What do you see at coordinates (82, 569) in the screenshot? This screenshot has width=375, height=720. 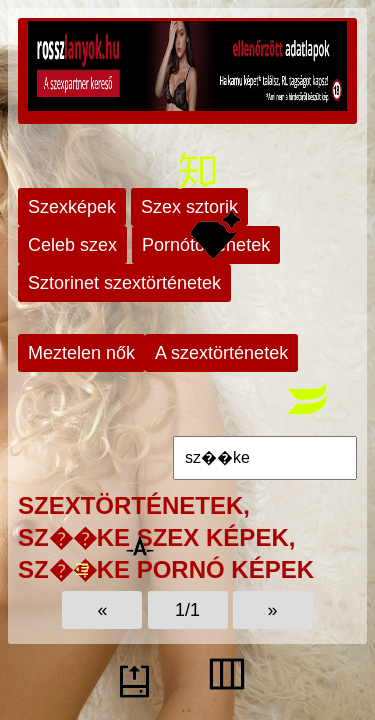 I see `decrease text indentation` at bounding box center [82, 569].